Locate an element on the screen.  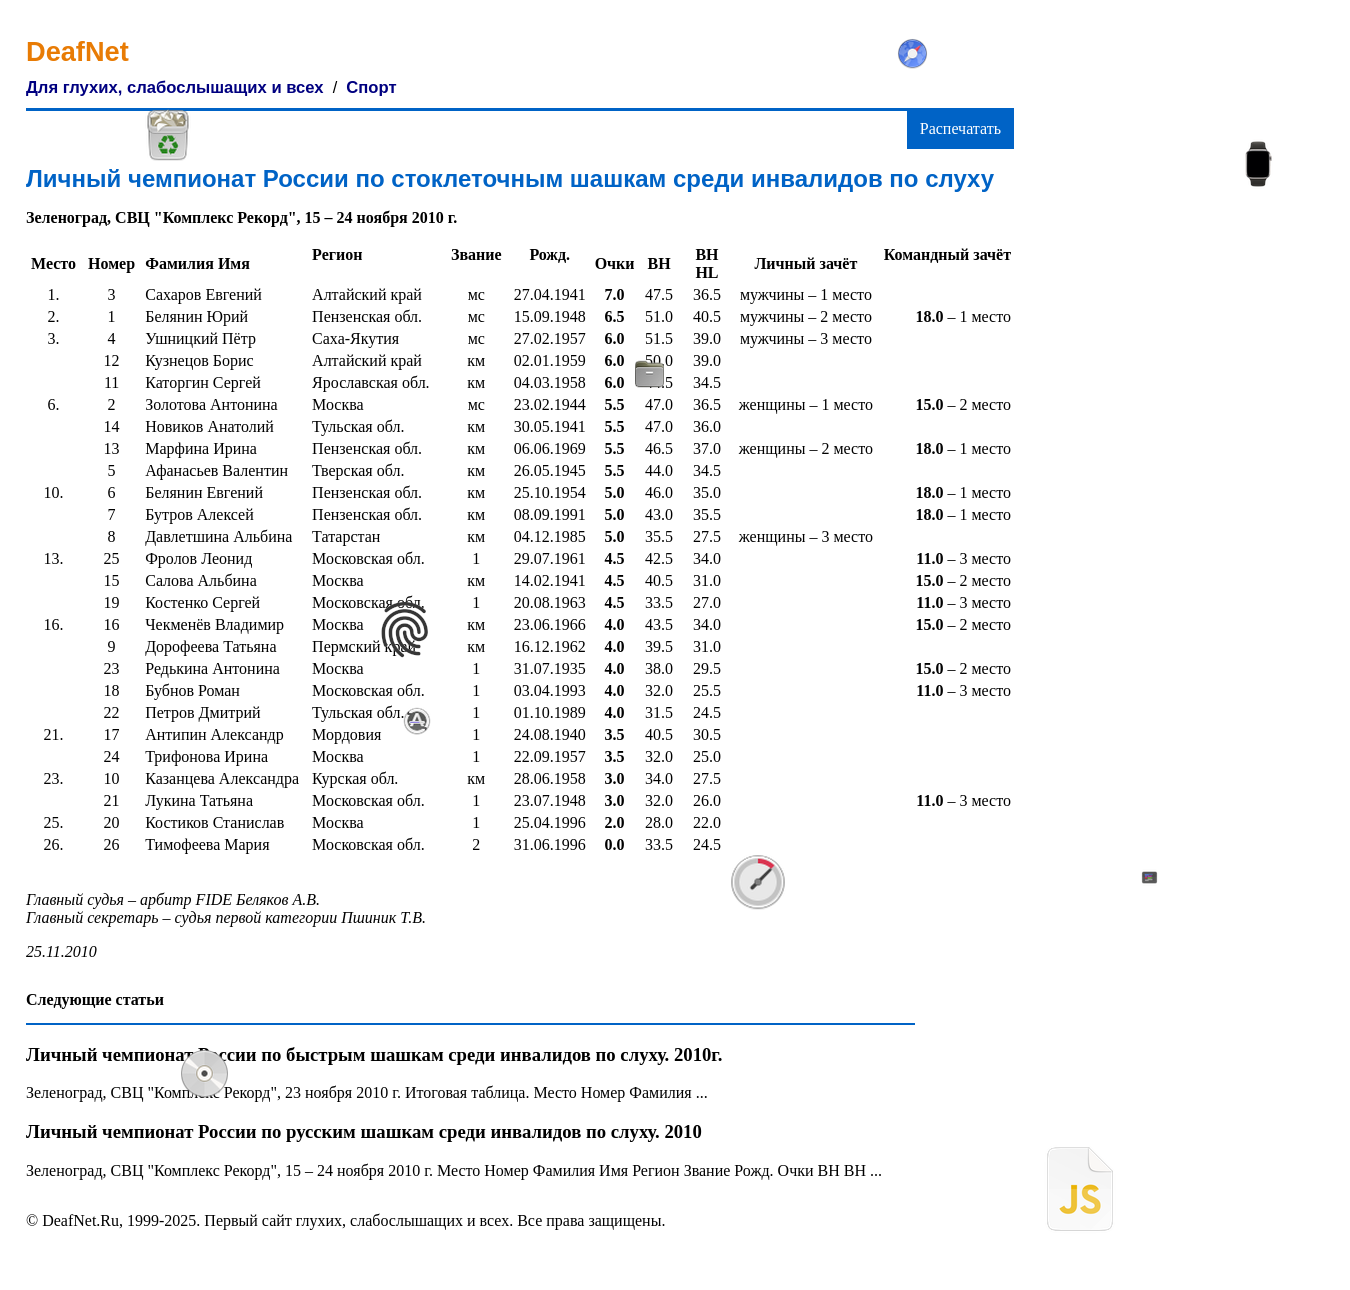
open the web browser app is located at coordinates (912, 53).